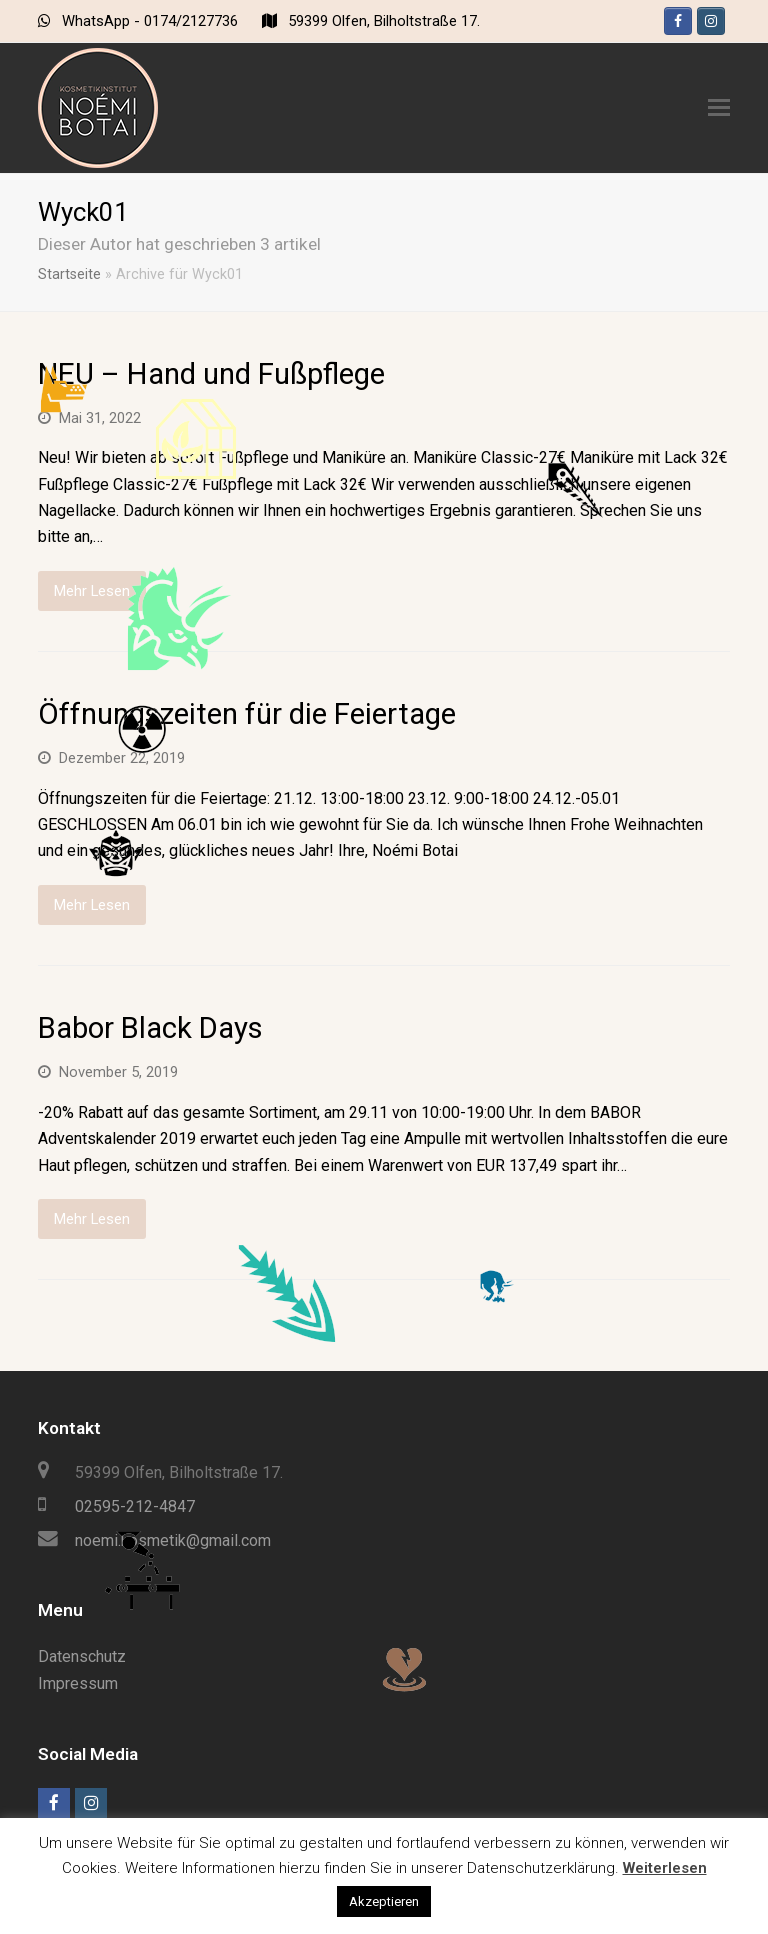 This screenshot has height=1934, width=768. Describe the element at coordinates (575, 490) in the screenshot. I see `activate drilling or boring tool` at that location.